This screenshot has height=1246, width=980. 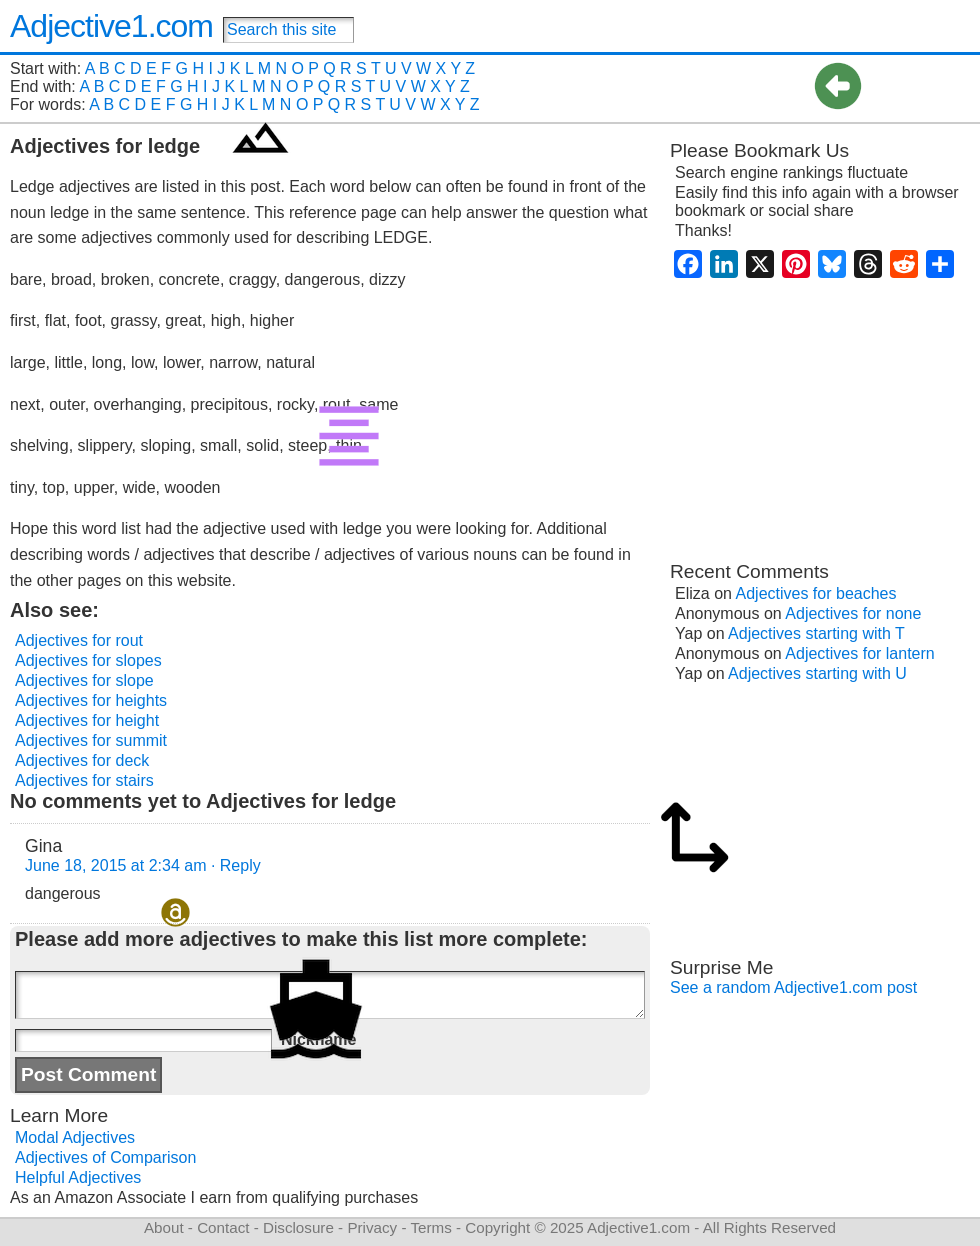 I want to click on switch to terrain map view, so click(x=260, y=137).